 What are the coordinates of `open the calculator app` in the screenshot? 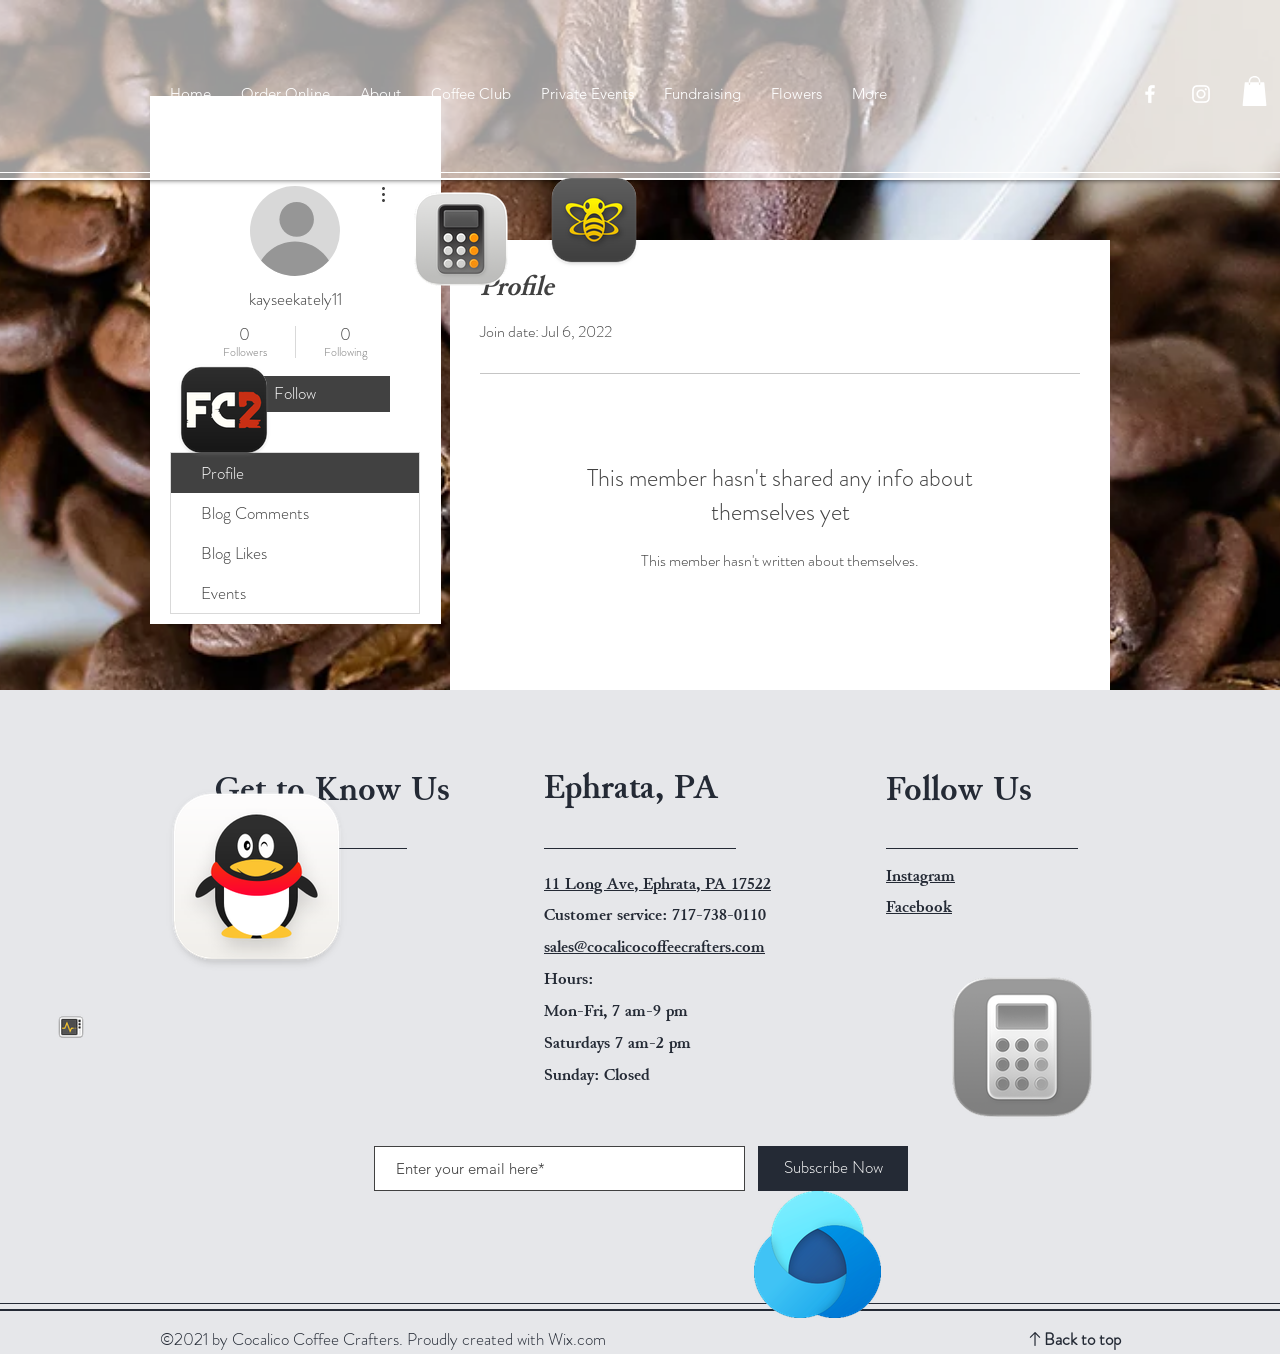 It's located at (1022, 1047).